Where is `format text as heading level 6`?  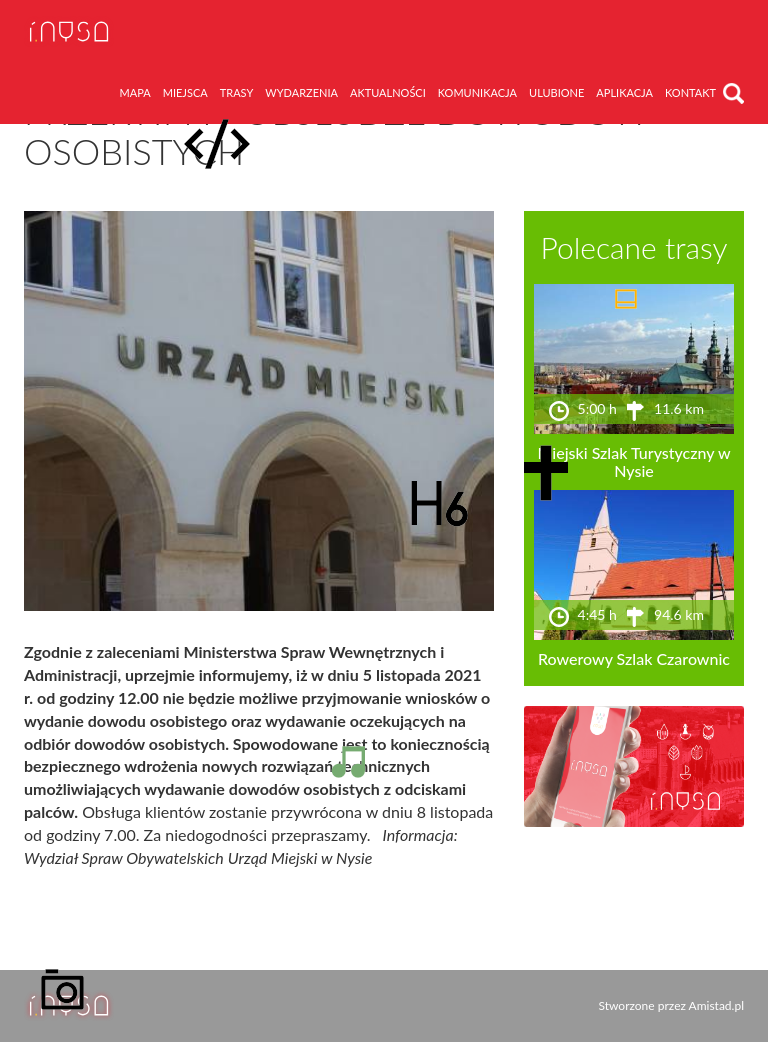
format text as heading level 6 is located at coordinates (439, 503).